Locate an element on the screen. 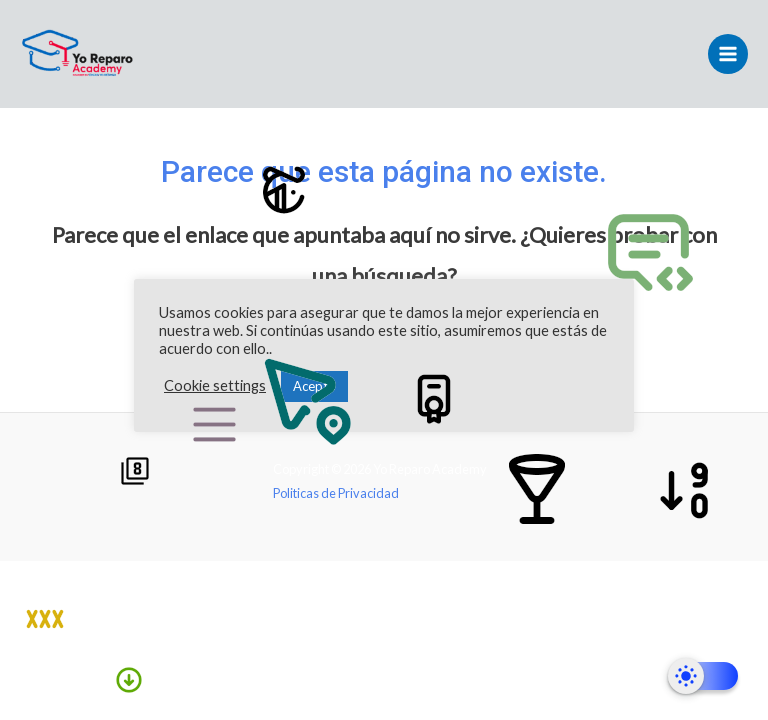 The height and width of the screenshot is (720, 768). sort numbers in descending order is located at coordinates (685, 490).